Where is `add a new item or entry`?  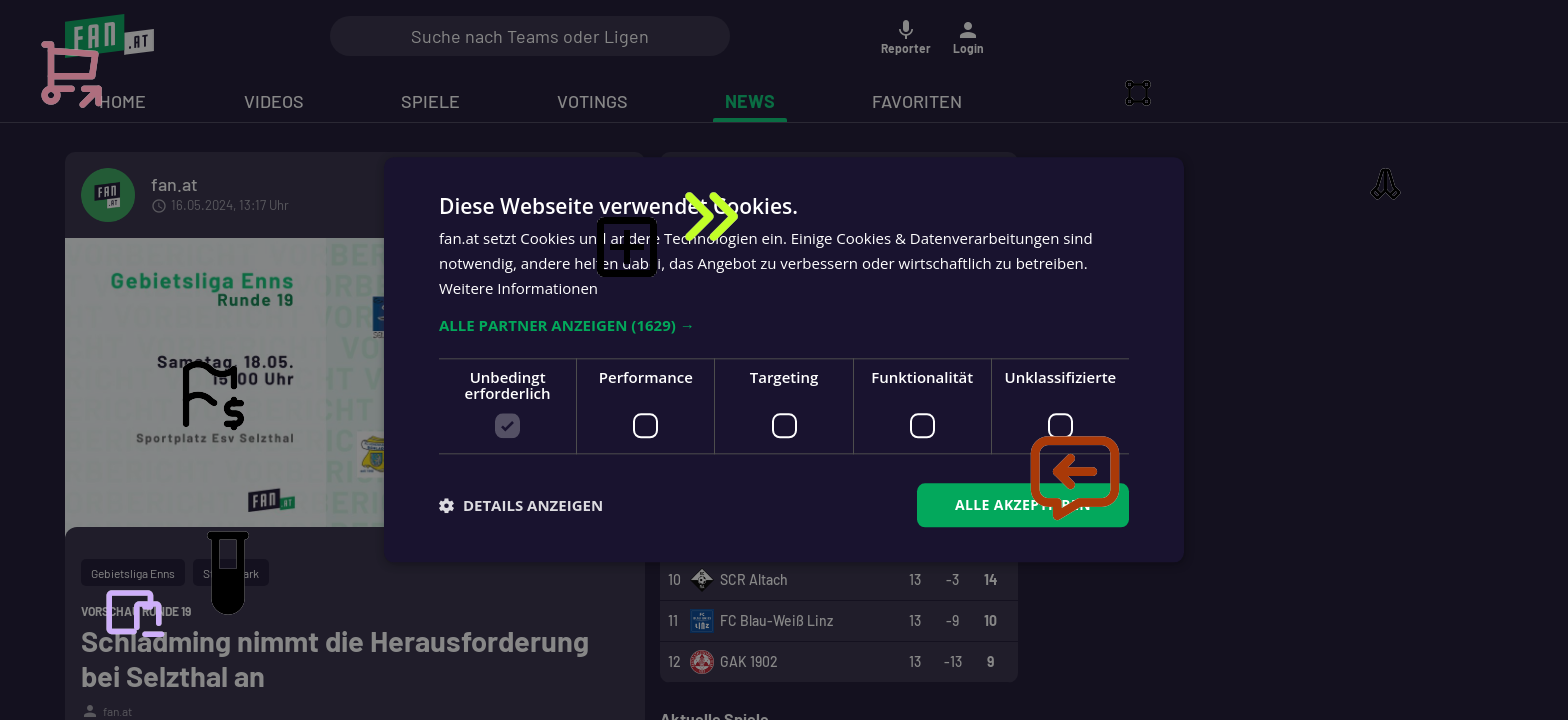 add a new item or entry is located at coordinates (627, 247).